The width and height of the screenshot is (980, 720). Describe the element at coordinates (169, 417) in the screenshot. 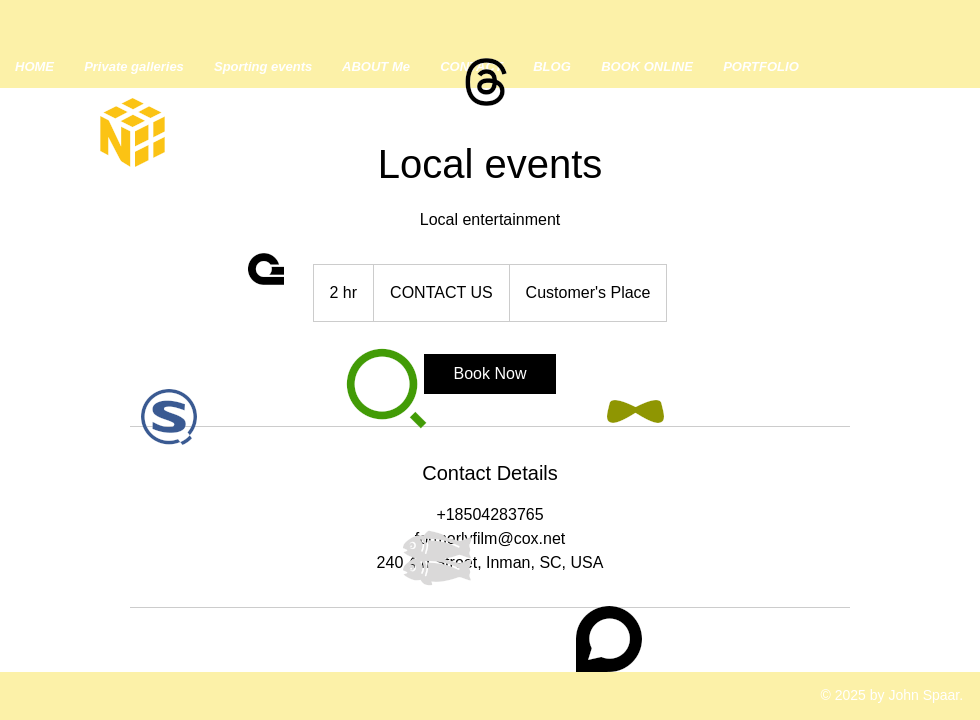

I see `open sogou search engine` at that location.